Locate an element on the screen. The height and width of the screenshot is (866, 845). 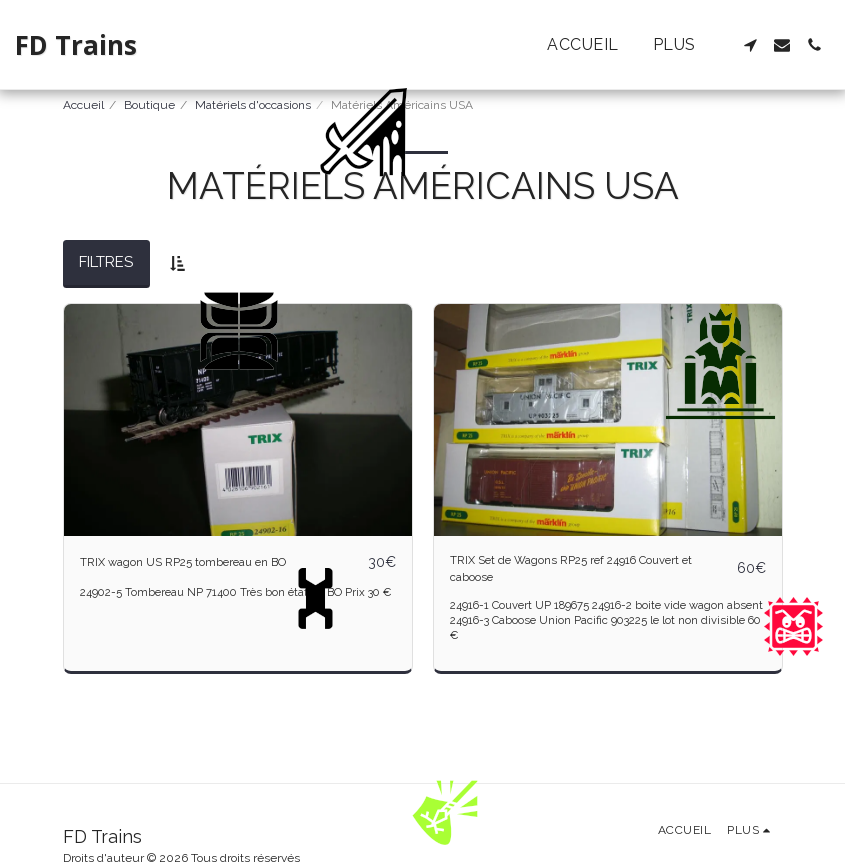
access settings or configuration options is located at coordinates (315, 598).